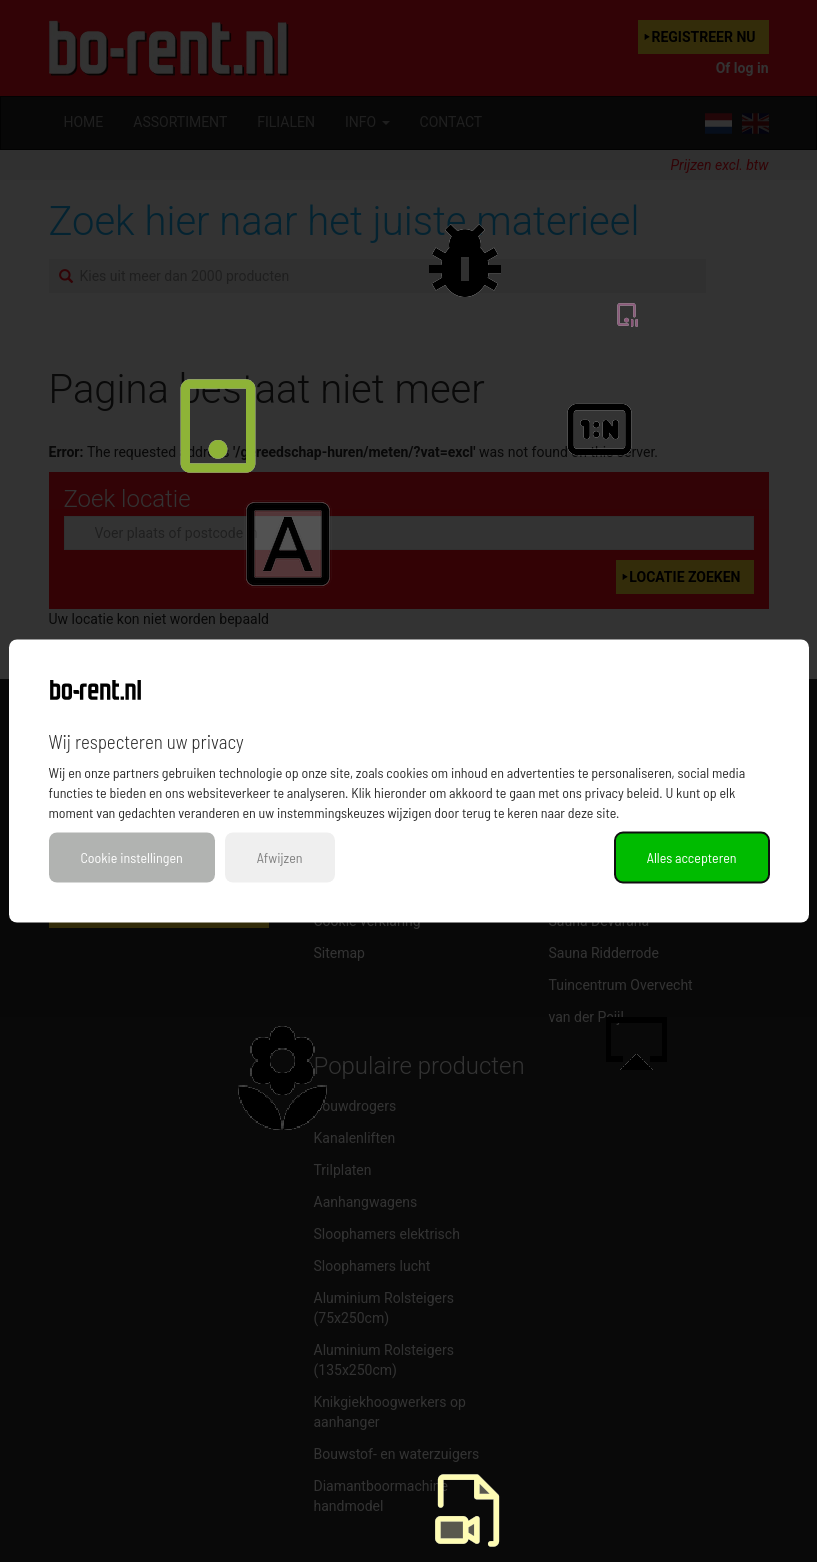  Describe the element at coordinates (465, 261) in the screenshot. I see `find pest control services nearby` at that location.